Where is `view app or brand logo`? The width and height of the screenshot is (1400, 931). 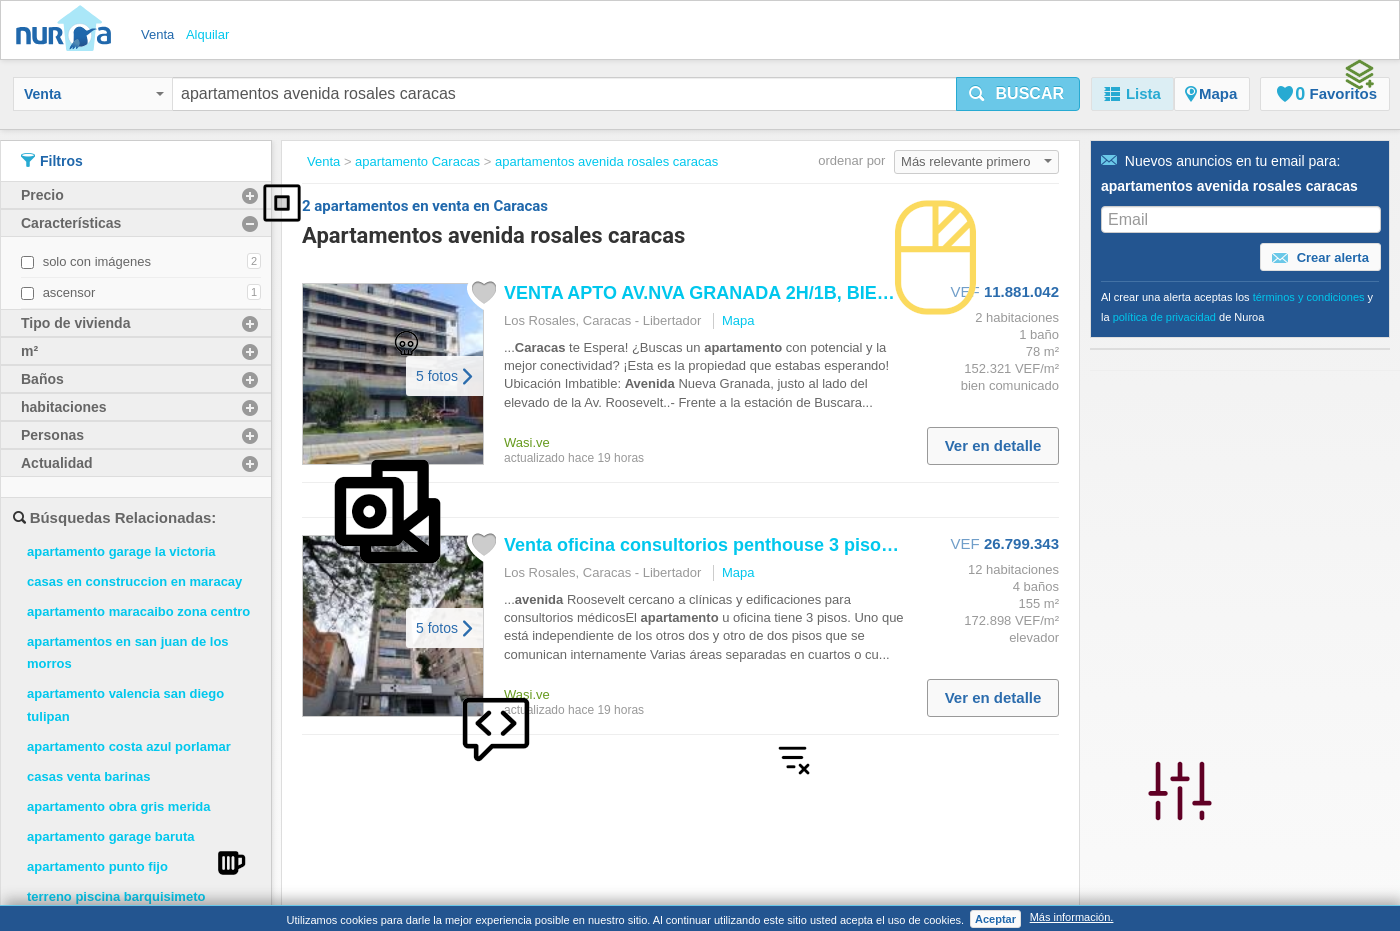 view app or brand logo is located at coordinates (282, 203).